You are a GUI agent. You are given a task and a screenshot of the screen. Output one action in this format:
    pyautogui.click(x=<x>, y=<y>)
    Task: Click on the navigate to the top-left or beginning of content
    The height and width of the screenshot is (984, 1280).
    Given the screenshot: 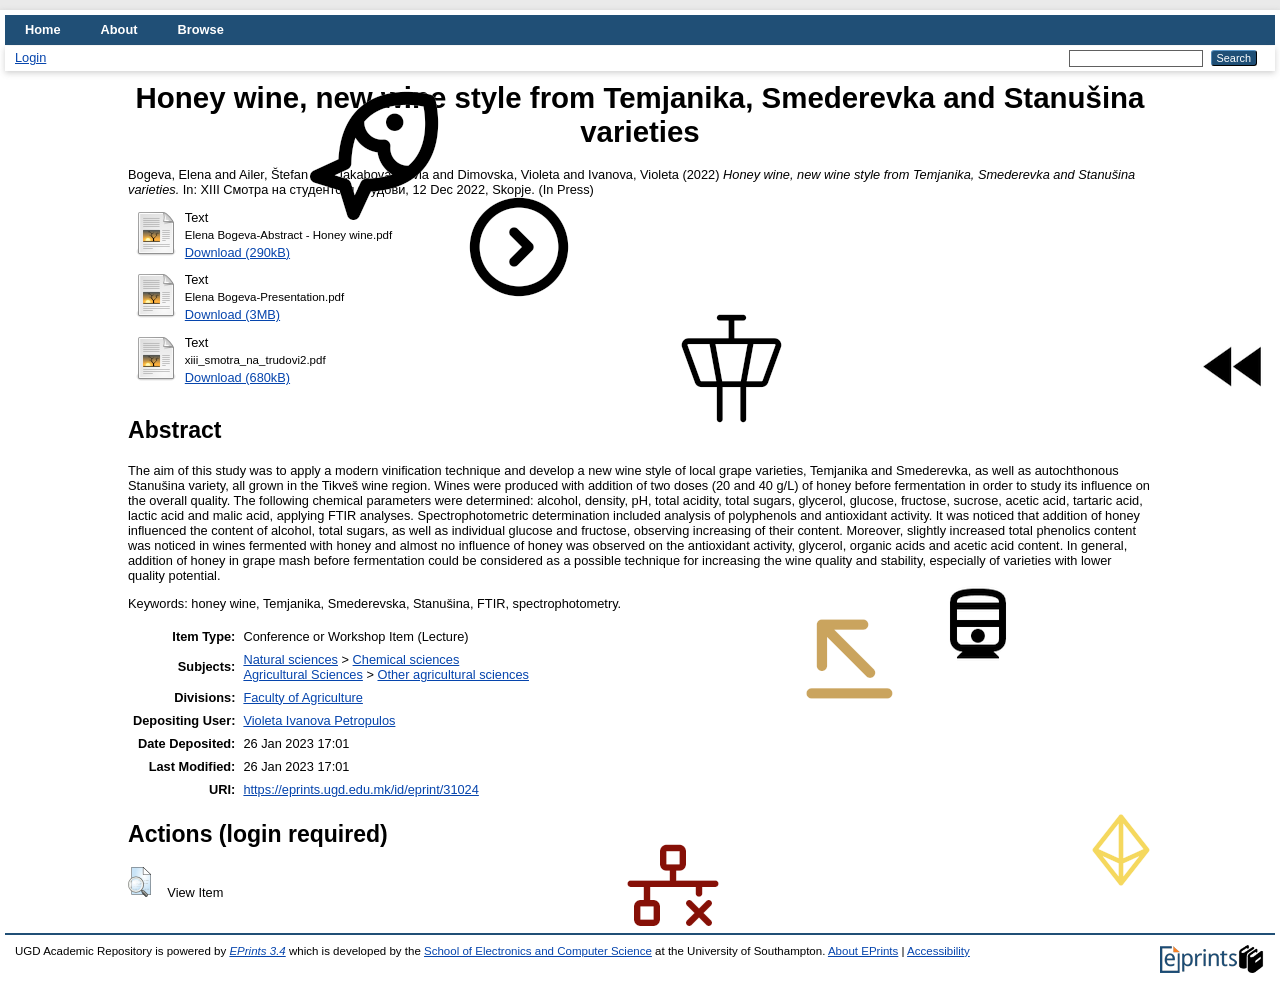 What is the action you would take?
    pyautogui.click(x=846, y=659)
    